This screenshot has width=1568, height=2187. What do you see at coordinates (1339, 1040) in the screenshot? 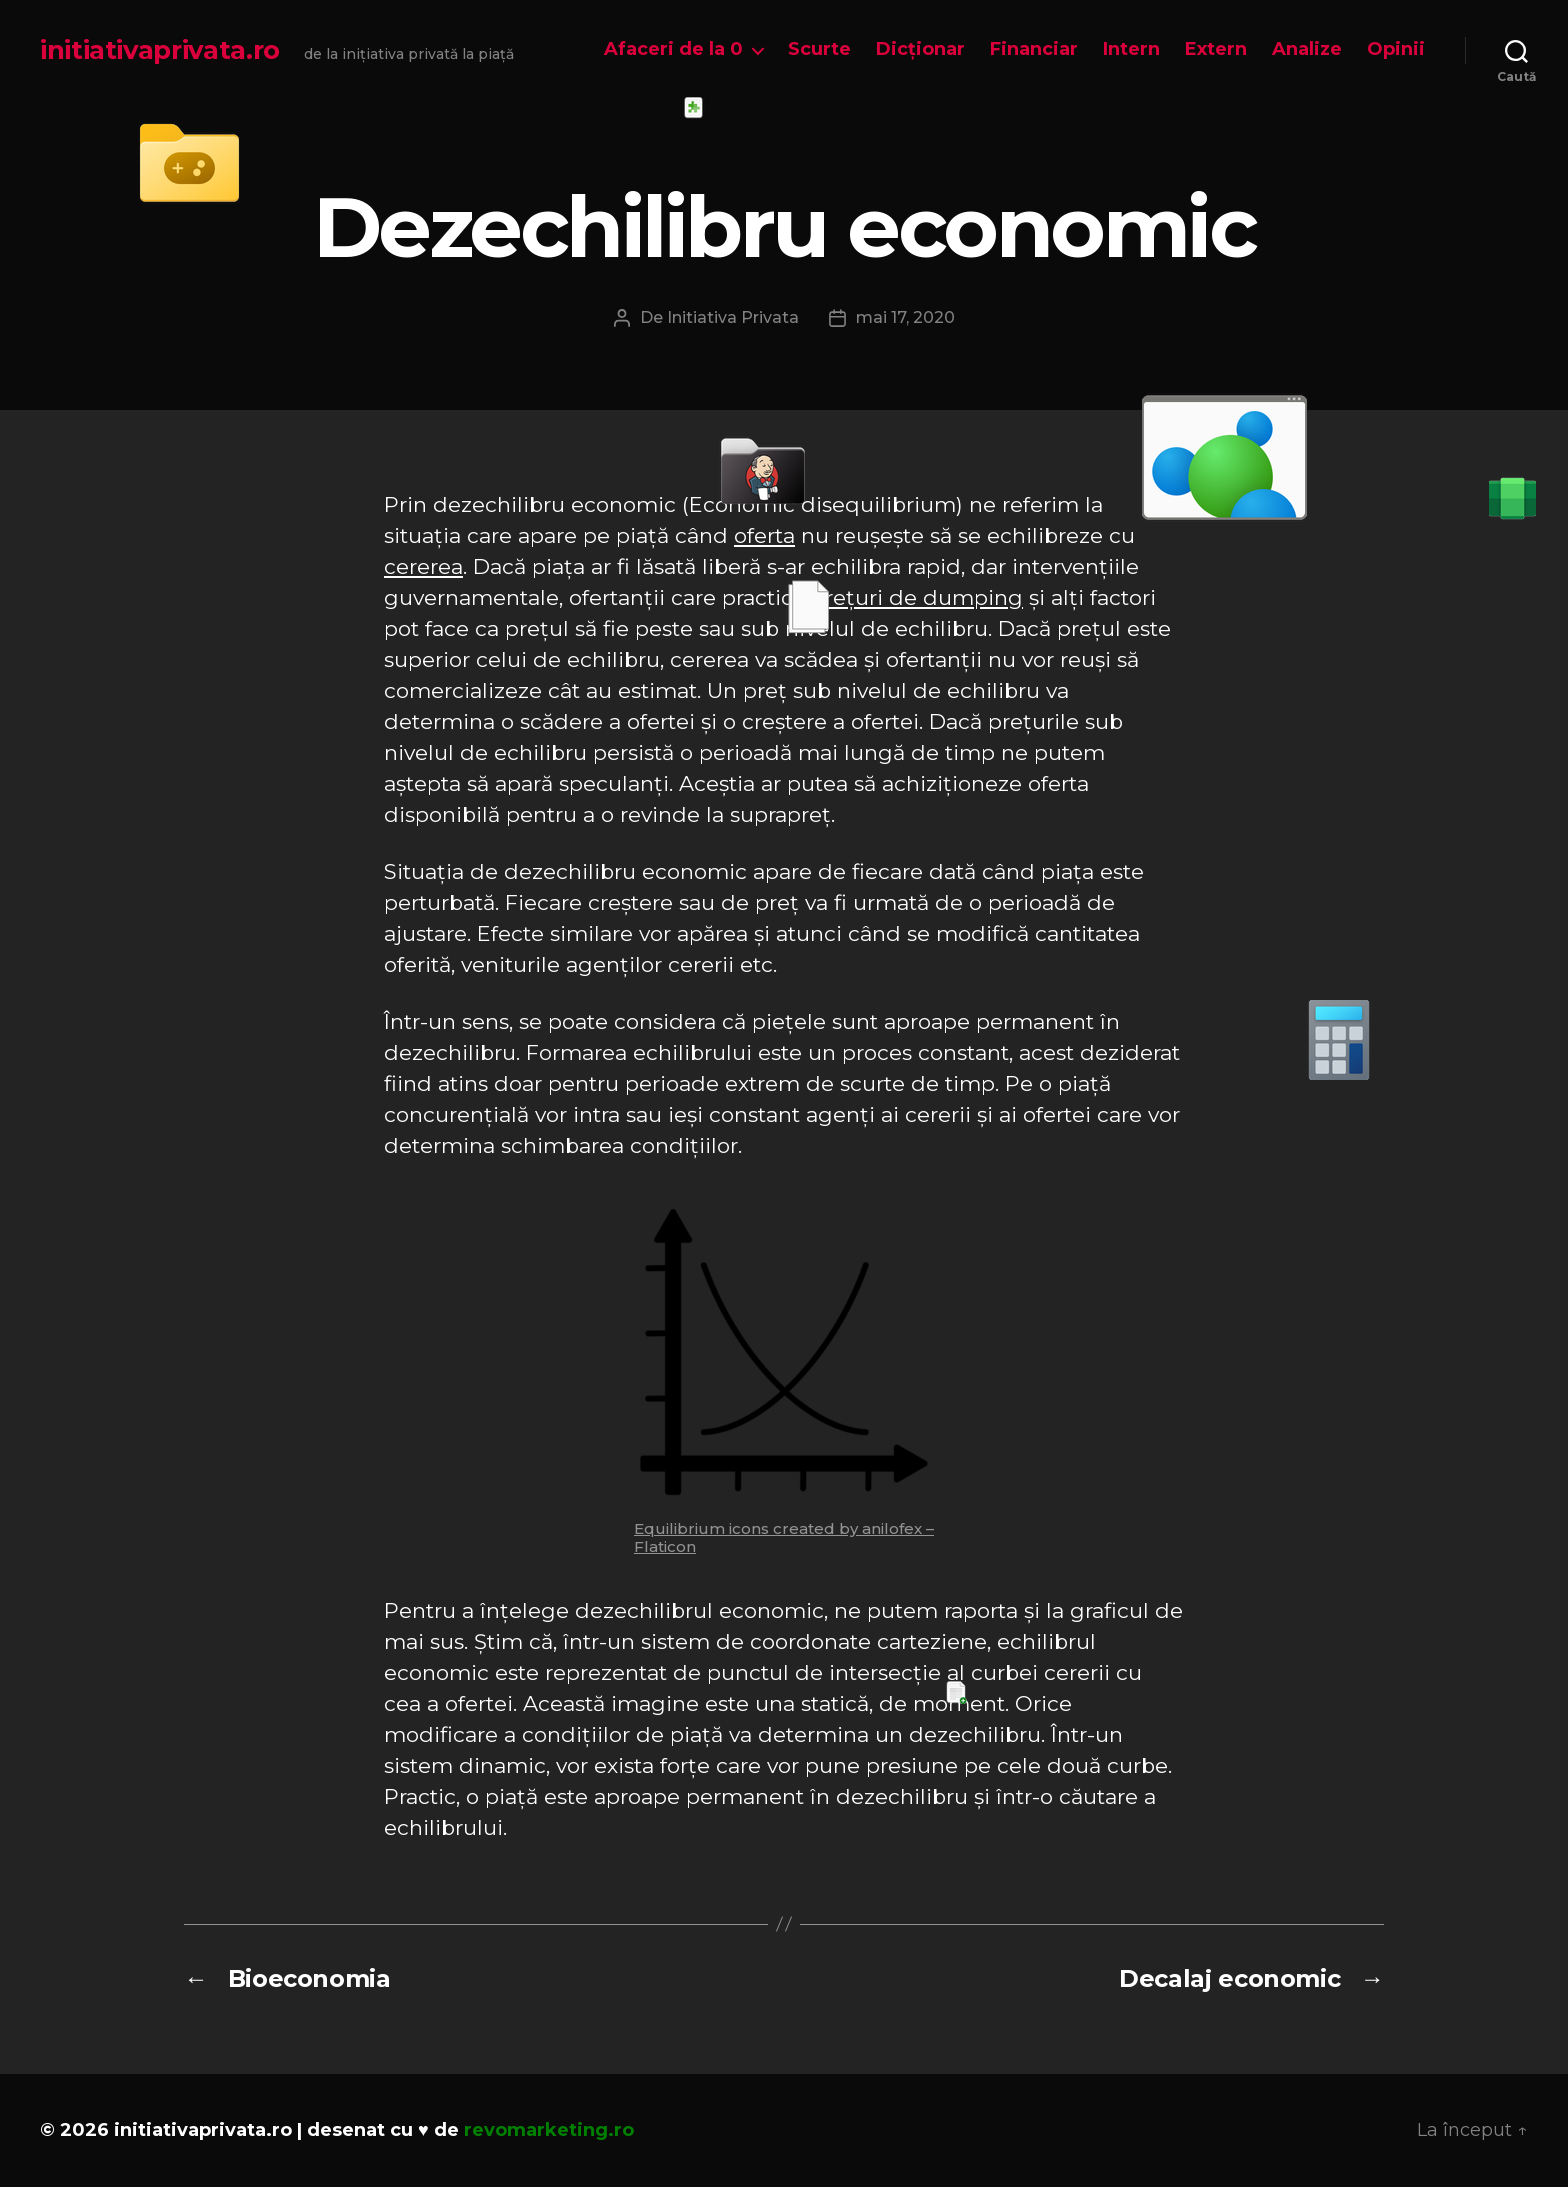
I see `open the calculator app` at bounding box center [1339, 1040].